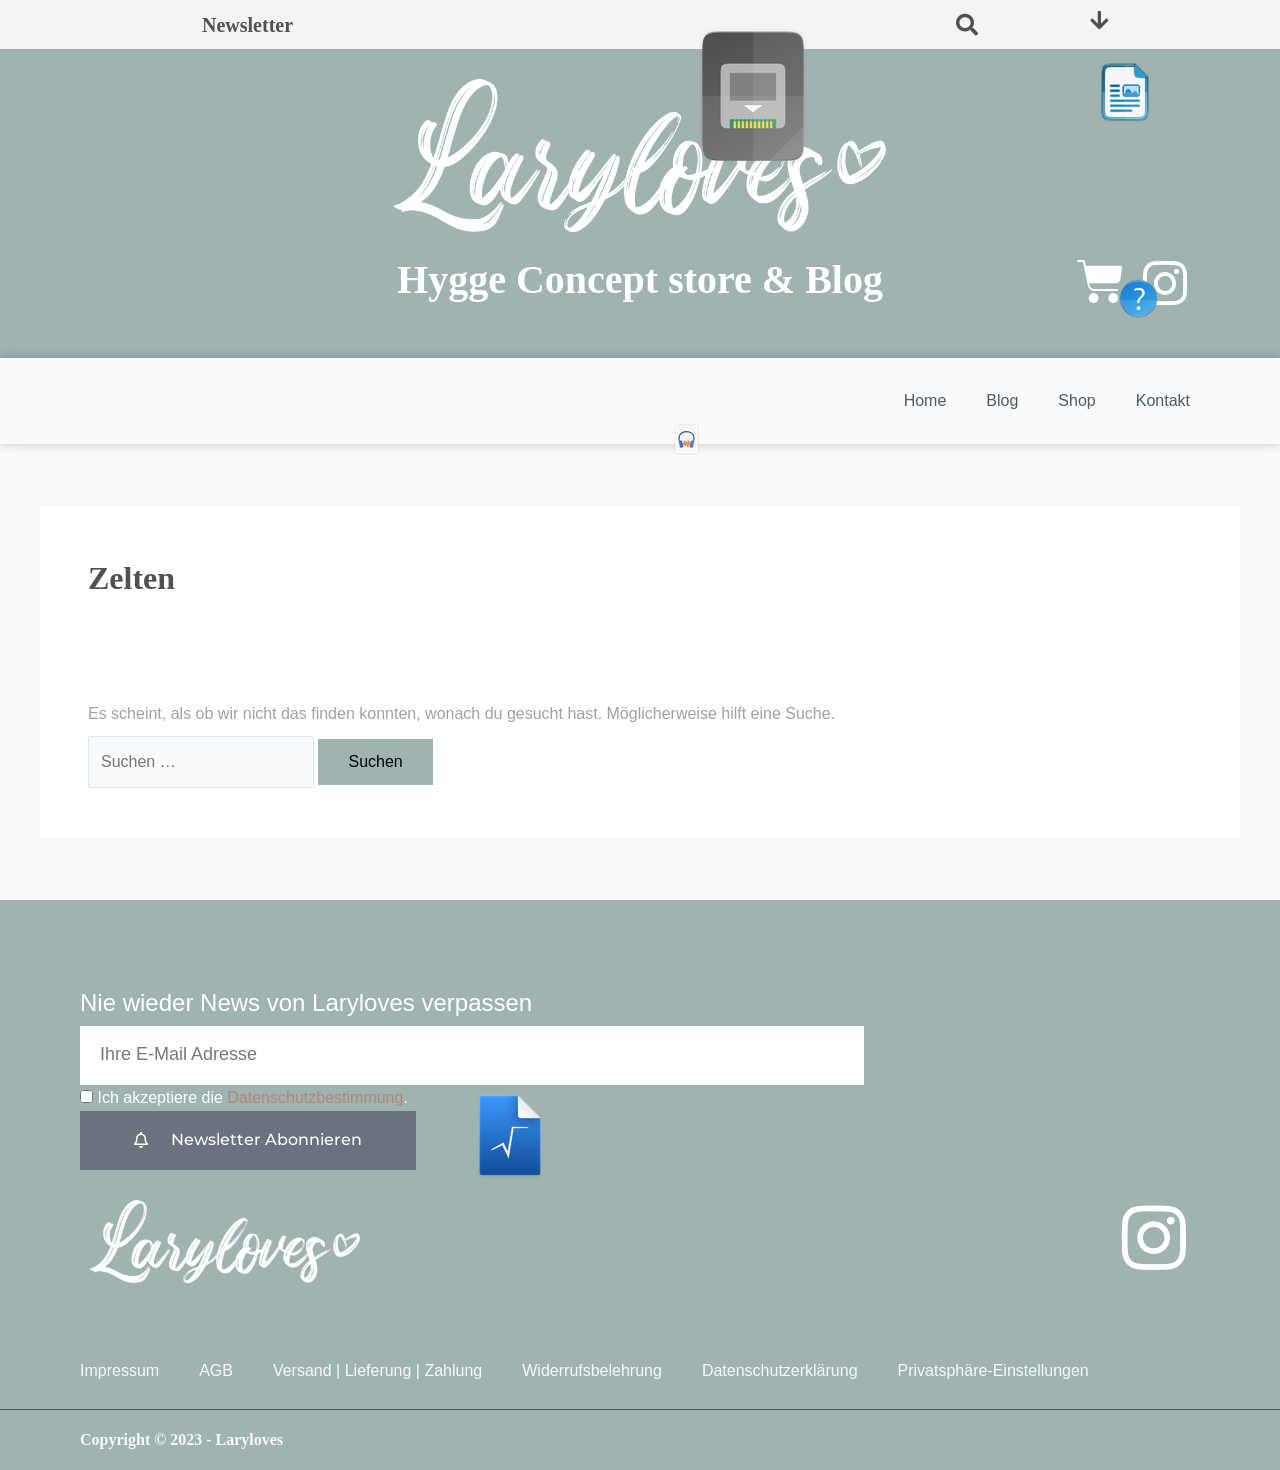  What do you see at coordinates (686, 439) in the screenshot?
I see `audacity audio project file` at bounding box center [686, 439].